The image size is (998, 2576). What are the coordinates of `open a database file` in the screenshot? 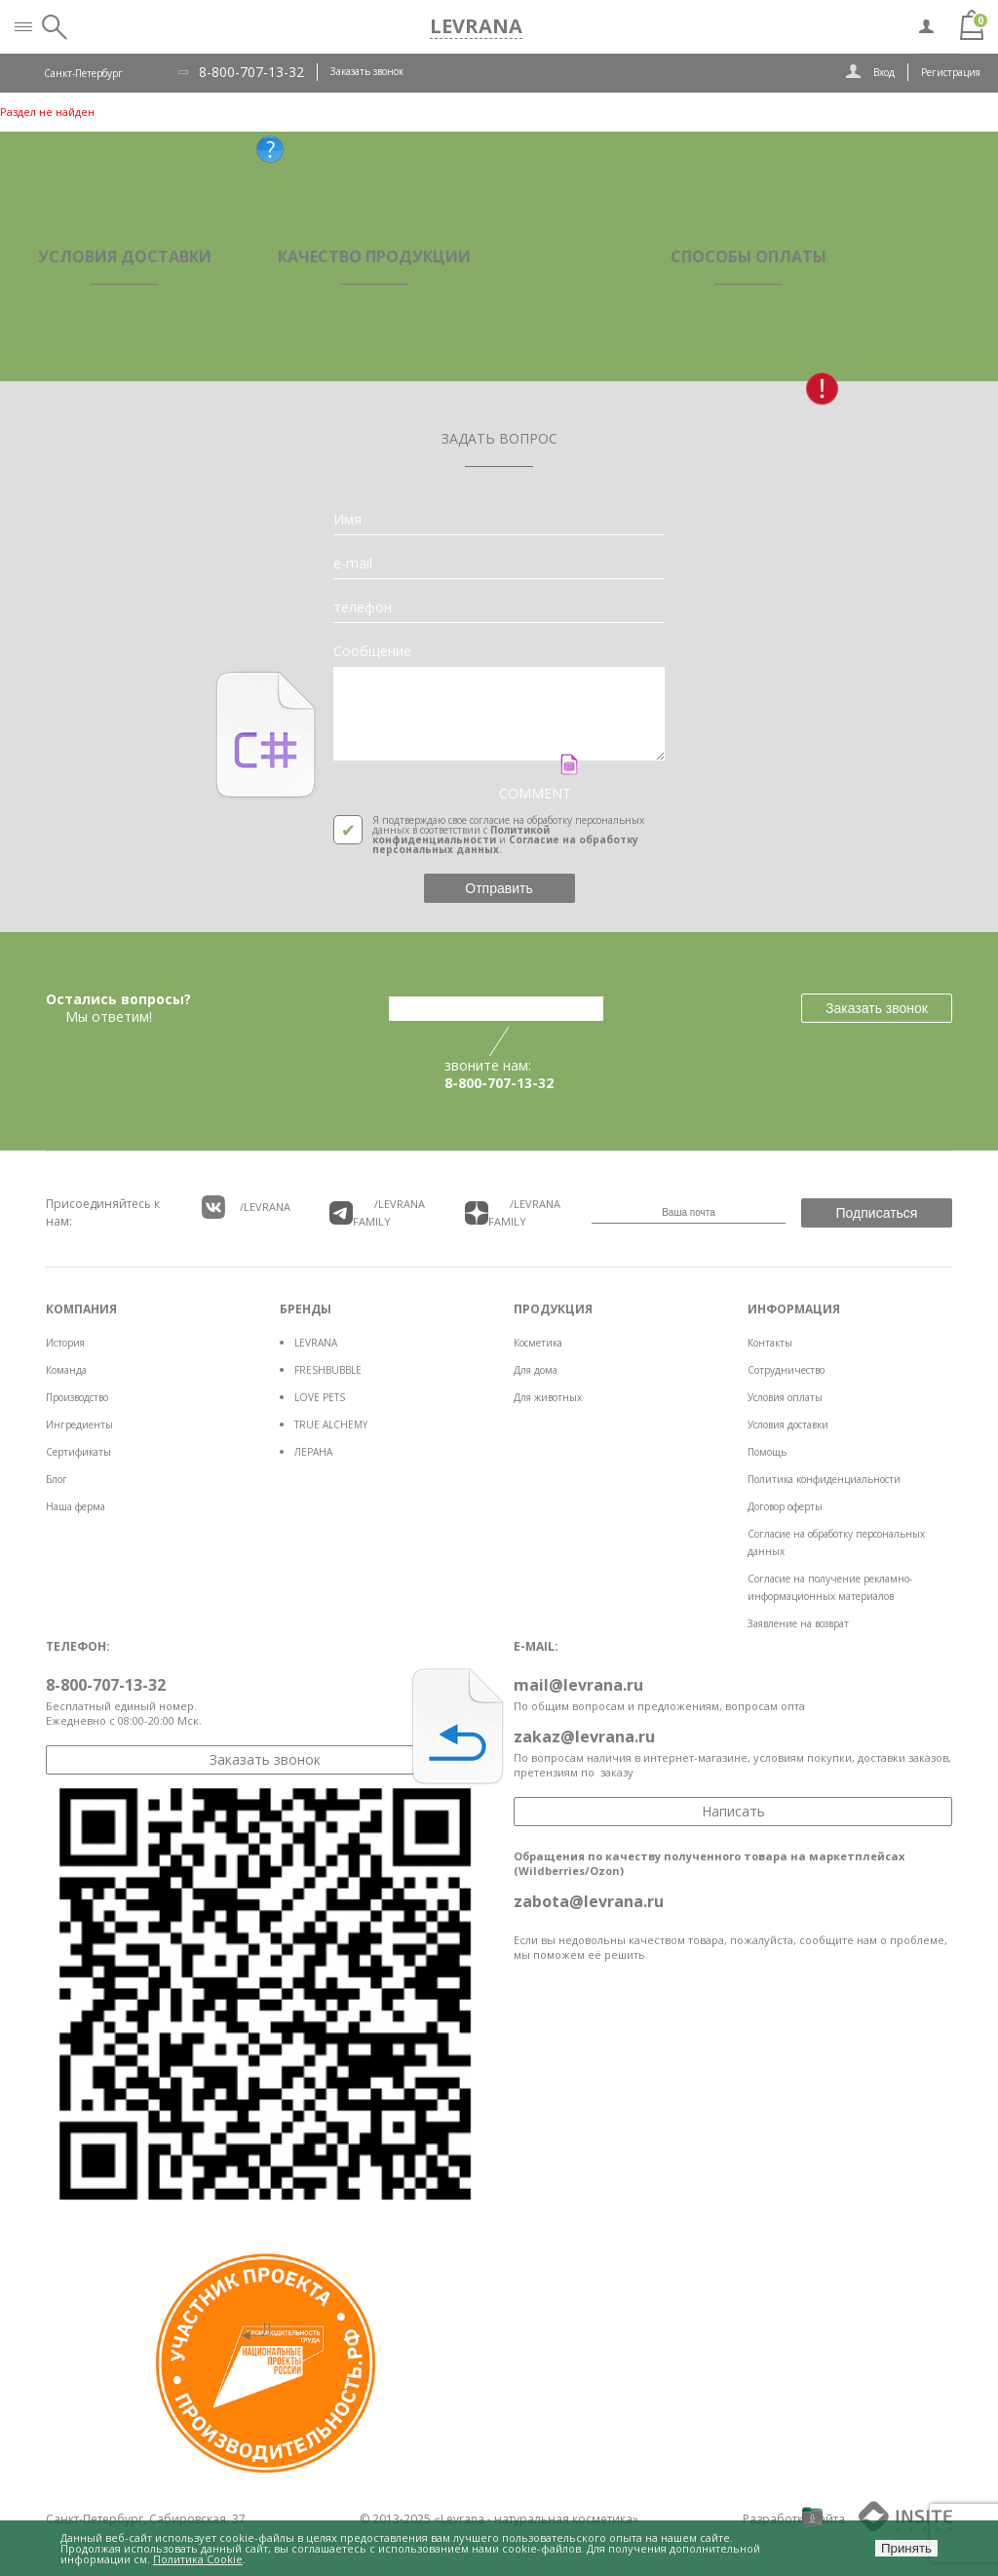 It's located at (569, 764).